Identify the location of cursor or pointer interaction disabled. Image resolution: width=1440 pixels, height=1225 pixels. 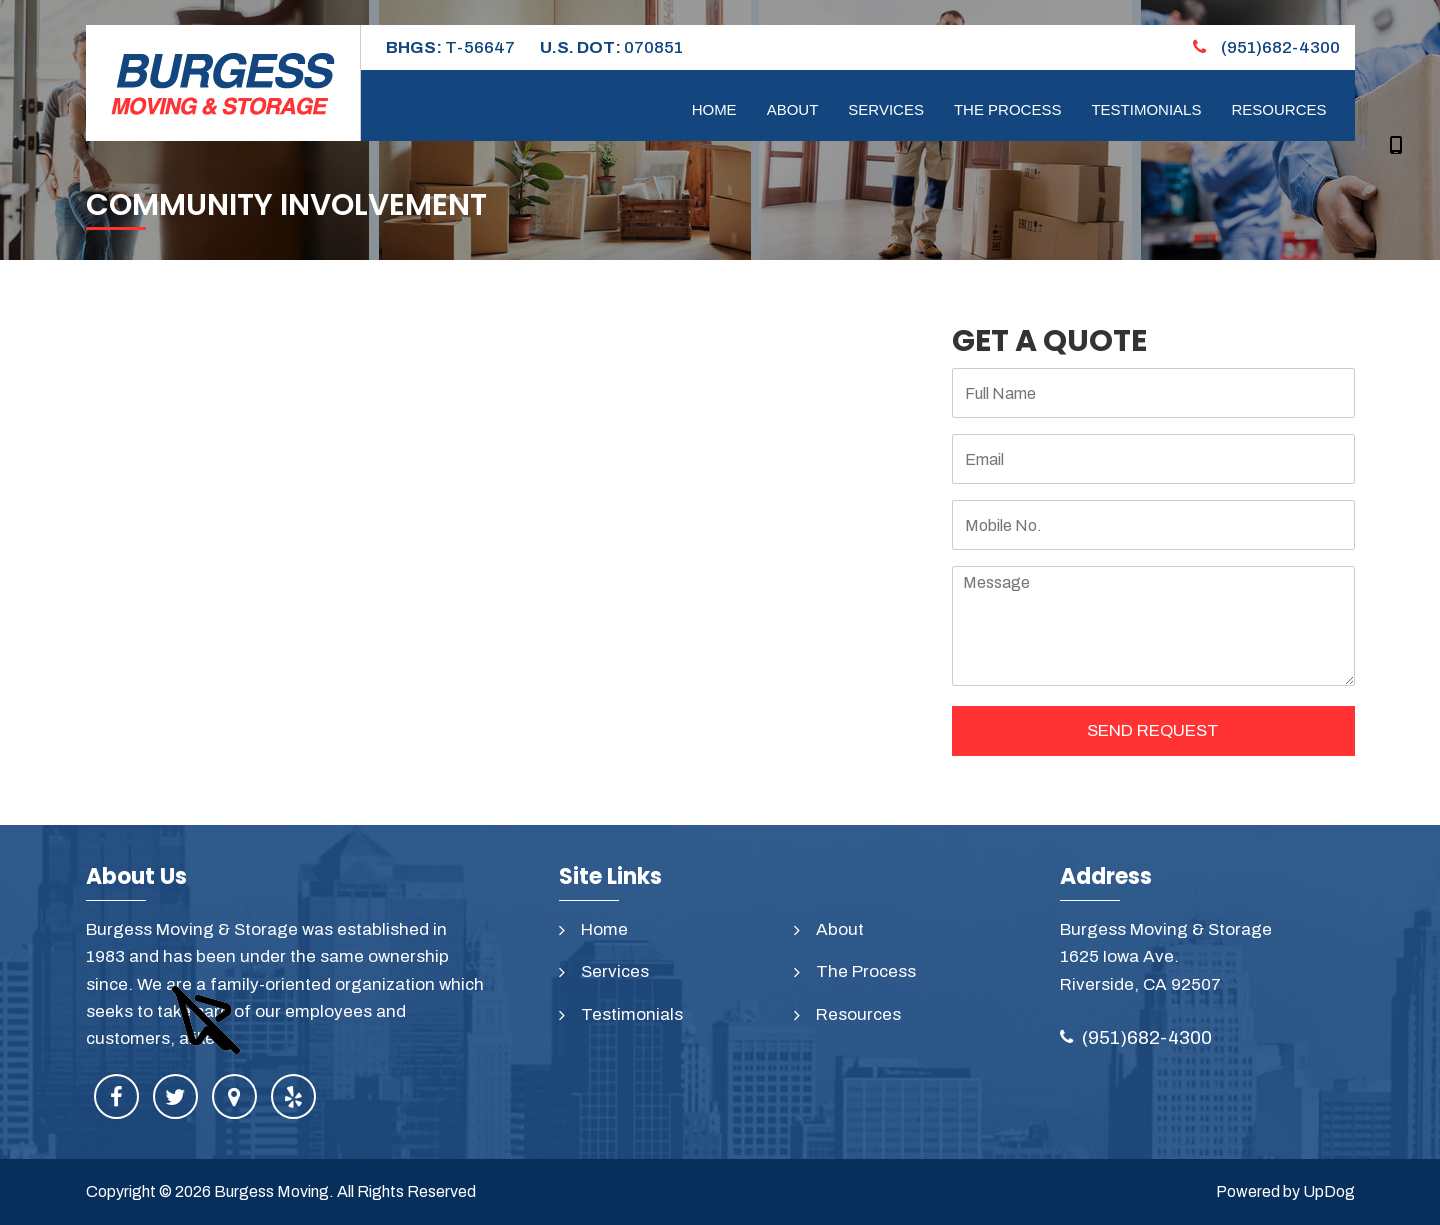
(206, 1020).